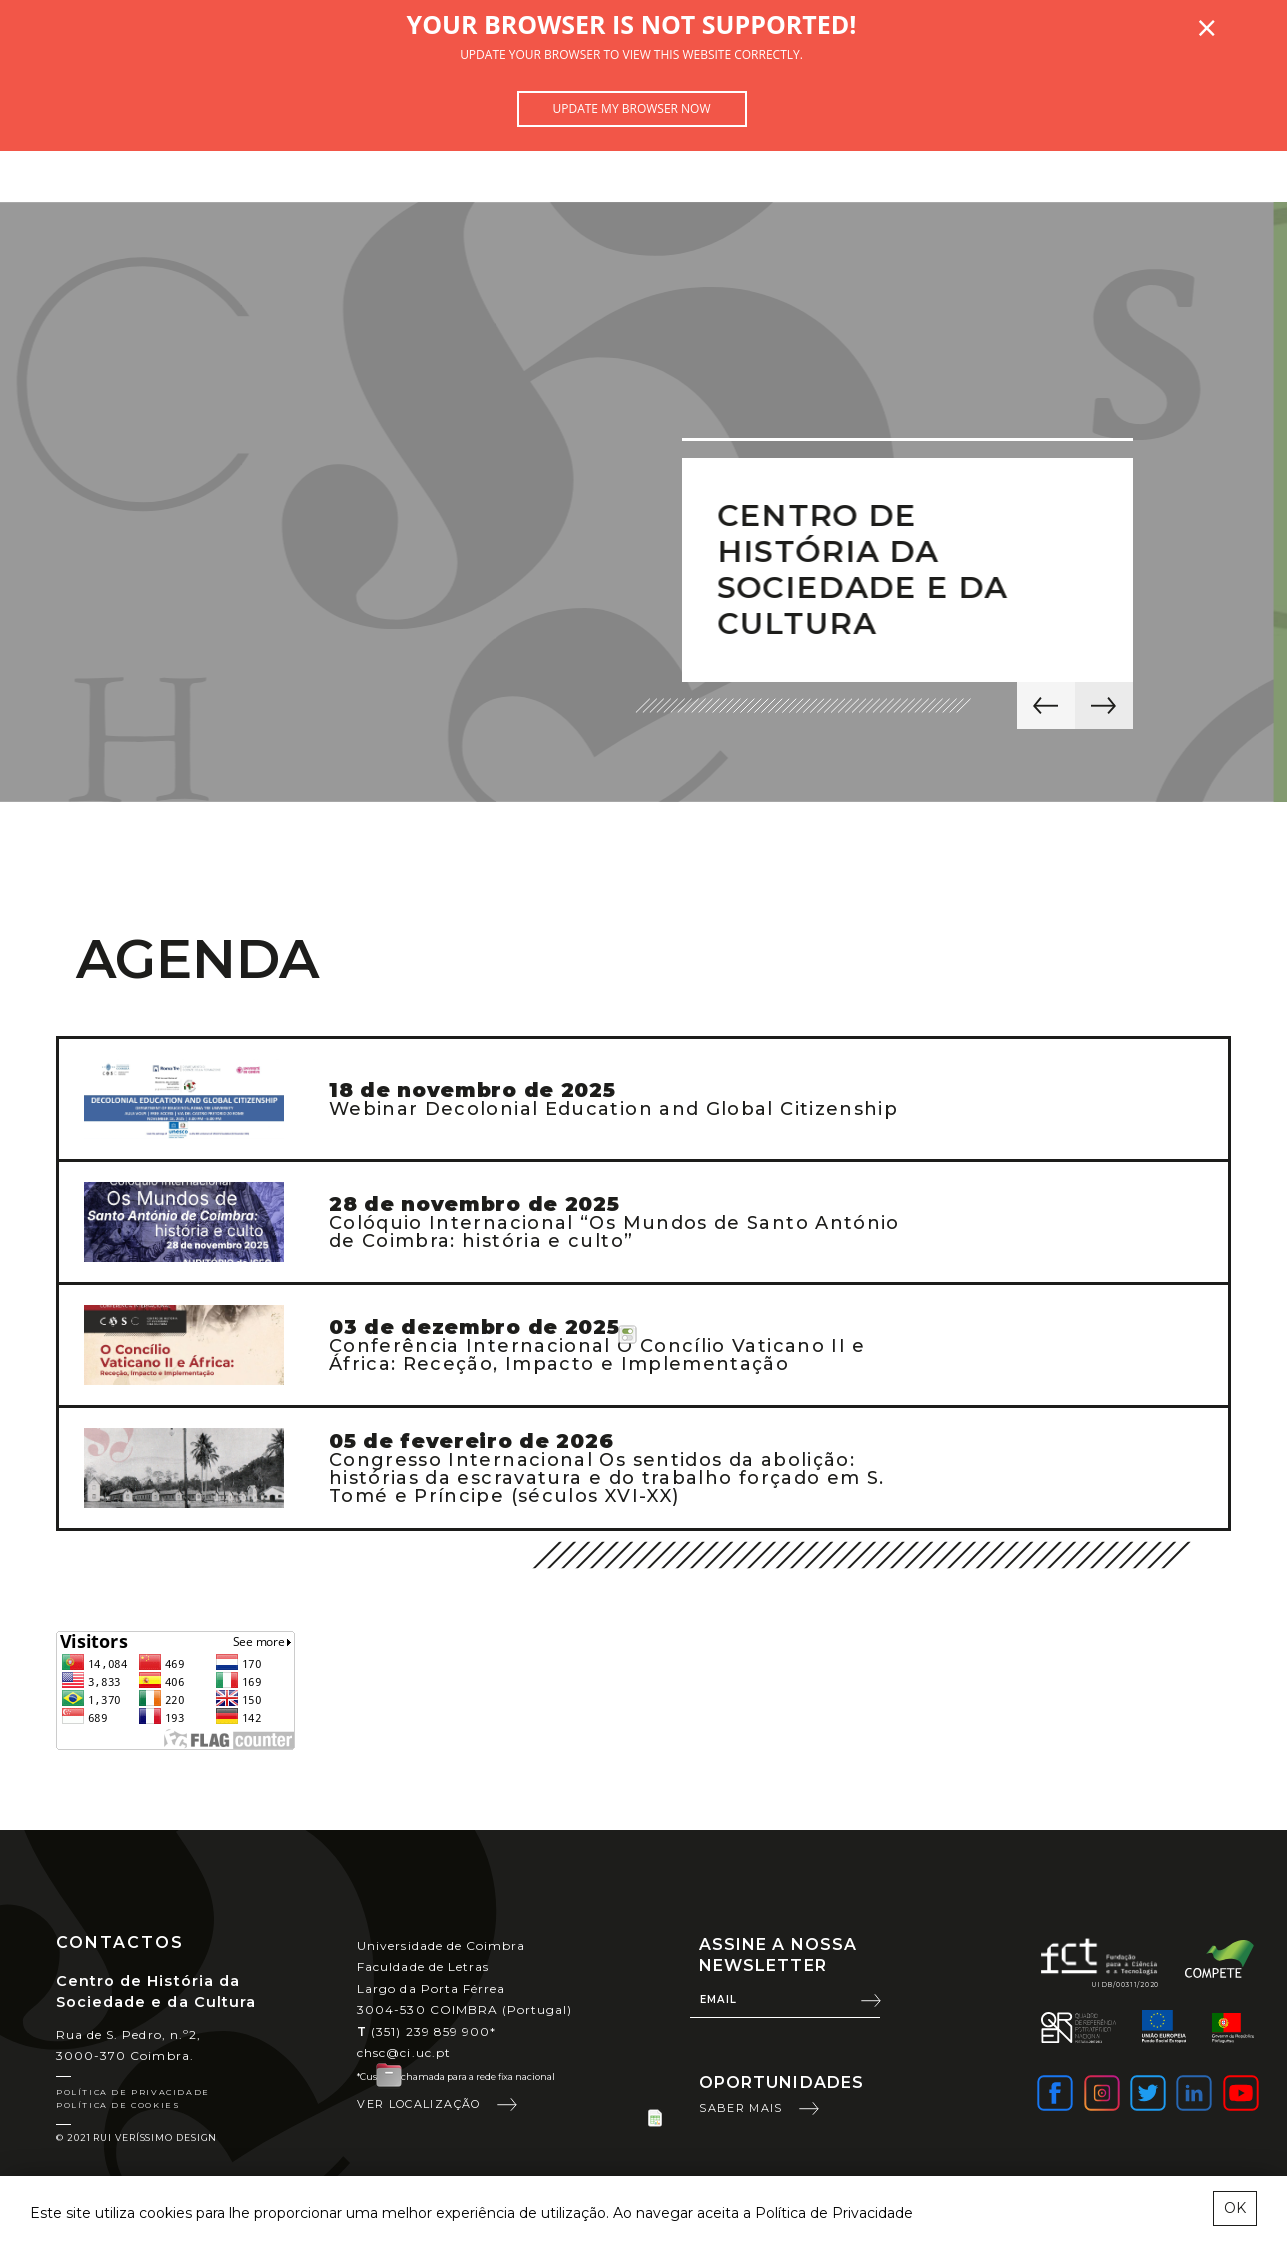 Image resolution: width=1287 pixels, height=2251 pixels. What do you see at coordinates (389, 2075) in the screenshot?
I see `open file manager application` at bounding box center [389, 2075].